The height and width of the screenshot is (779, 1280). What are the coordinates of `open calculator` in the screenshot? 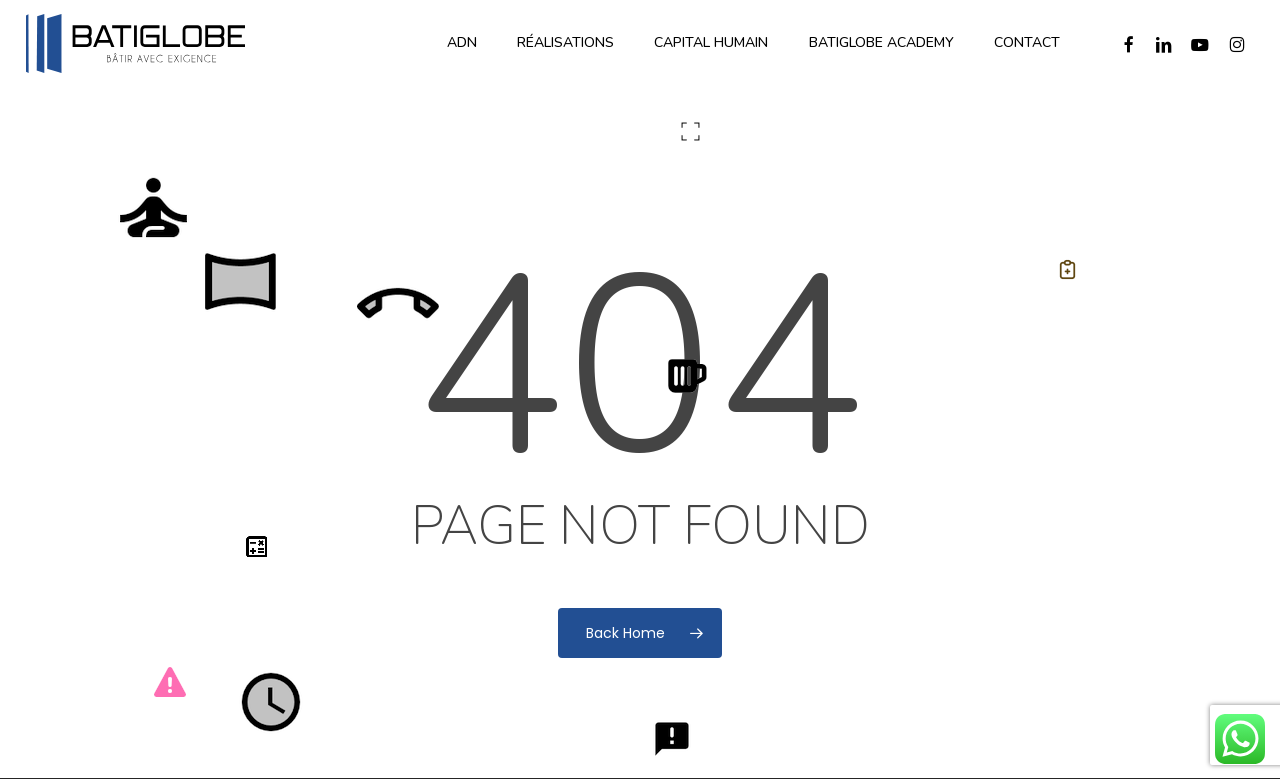 It's located at (257, 547).